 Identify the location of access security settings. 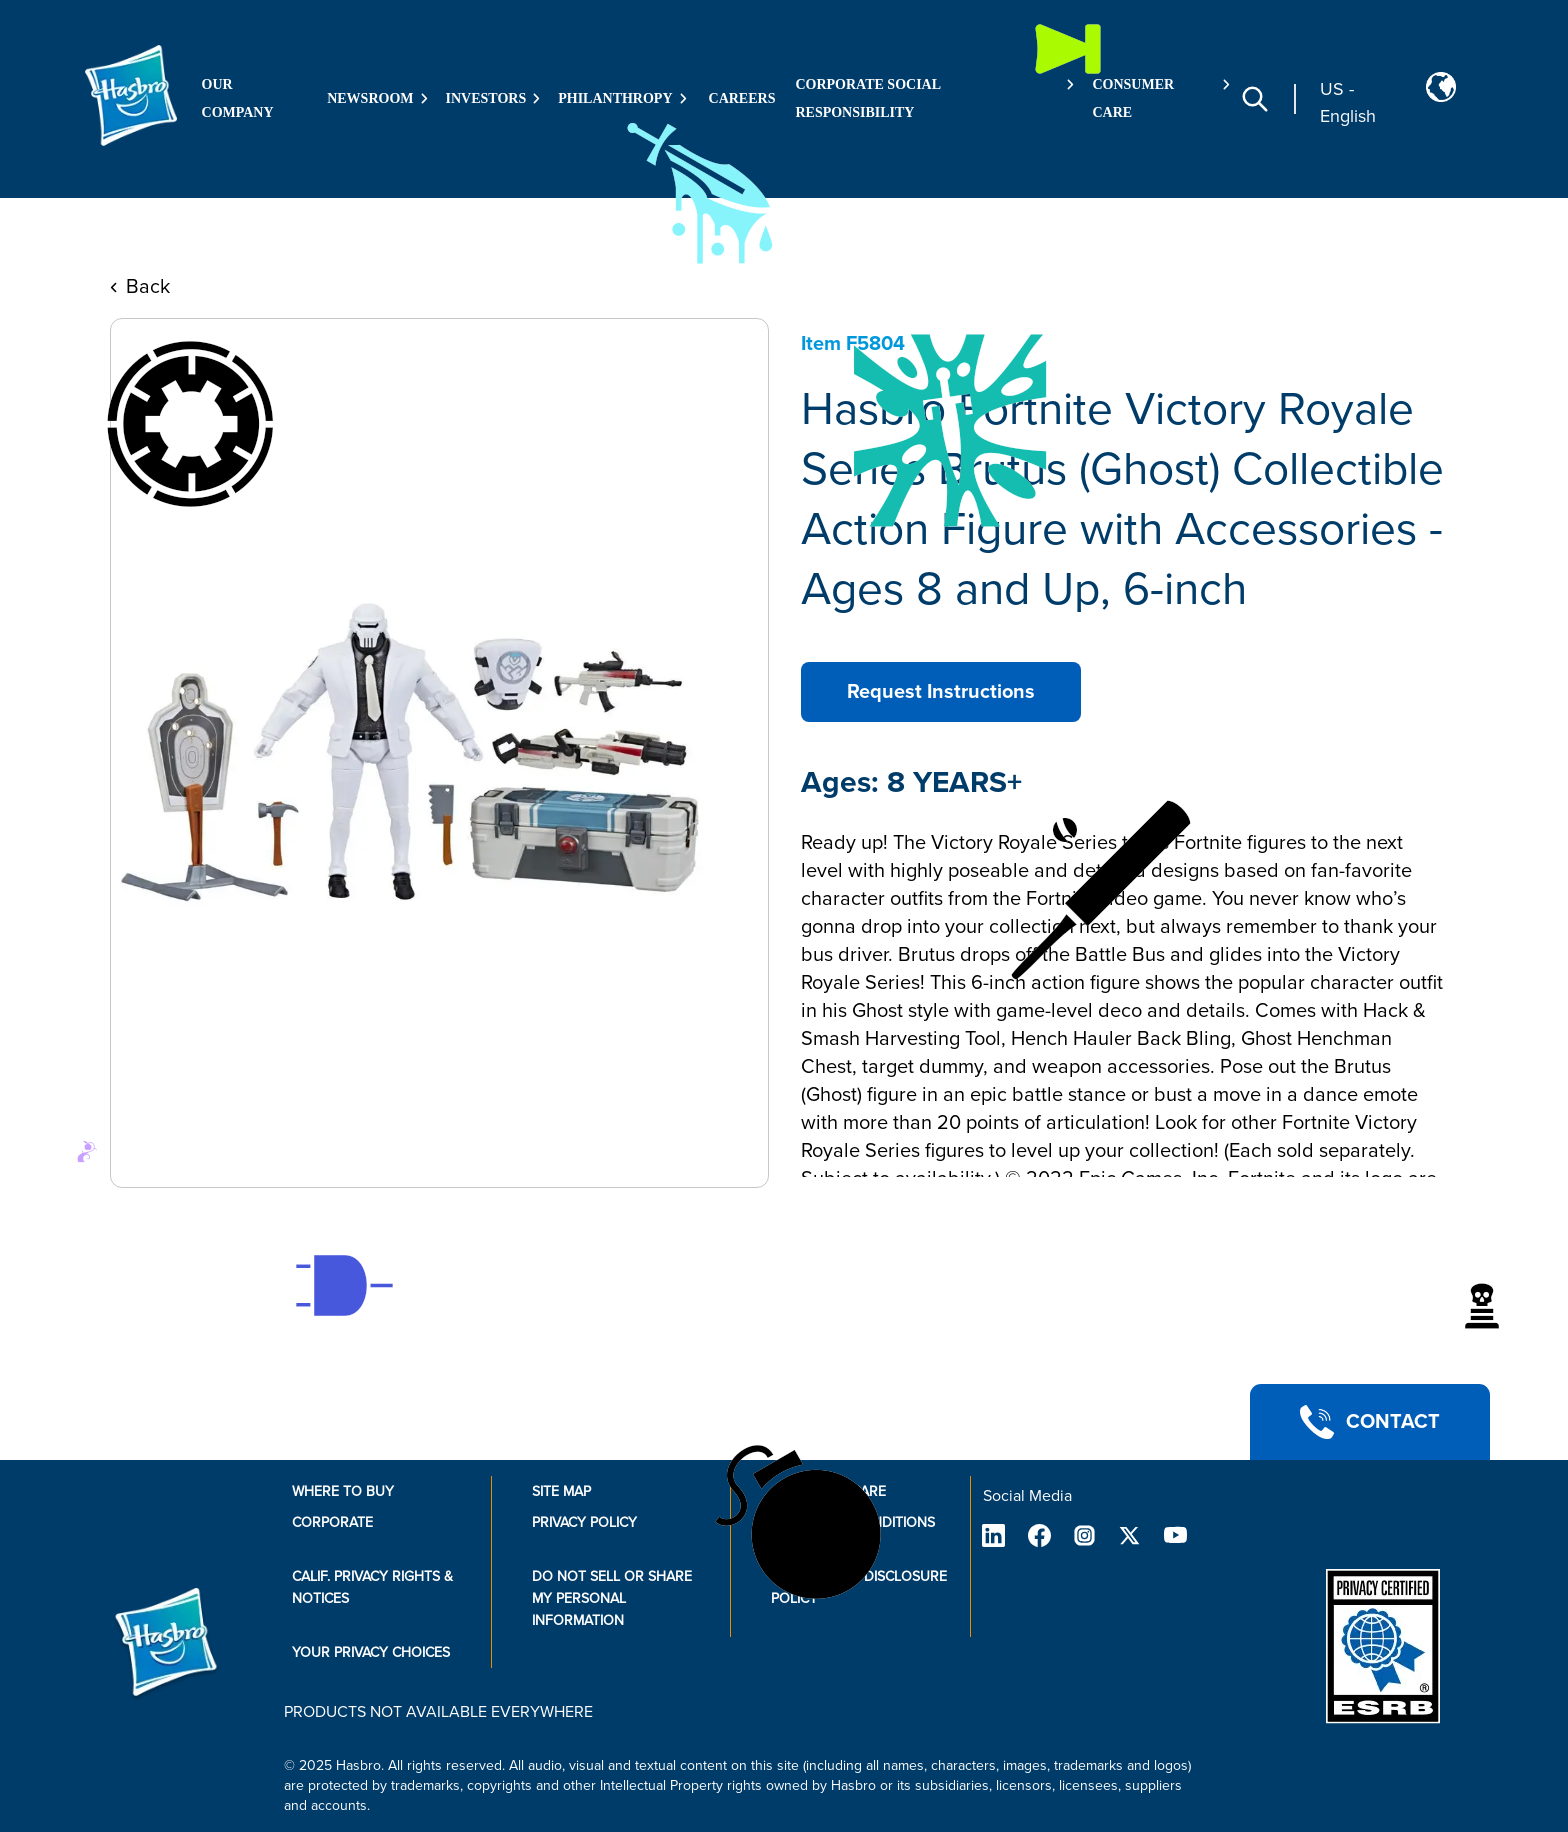
(191, 424).